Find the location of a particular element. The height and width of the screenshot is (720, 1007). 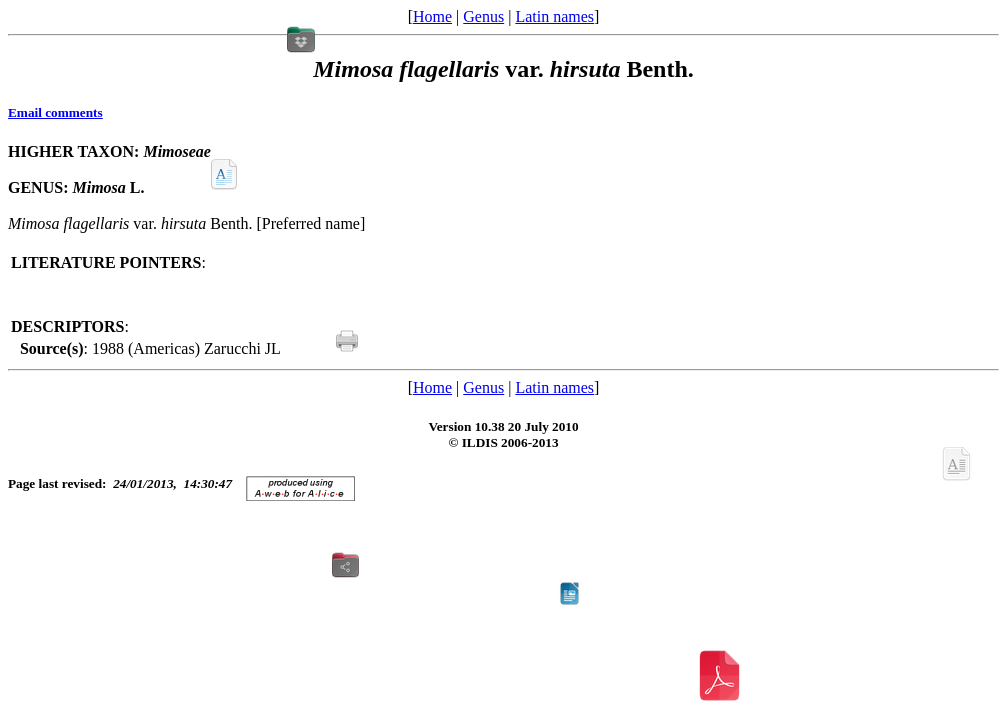

a pdf document file is located at coordinates (719, 675).